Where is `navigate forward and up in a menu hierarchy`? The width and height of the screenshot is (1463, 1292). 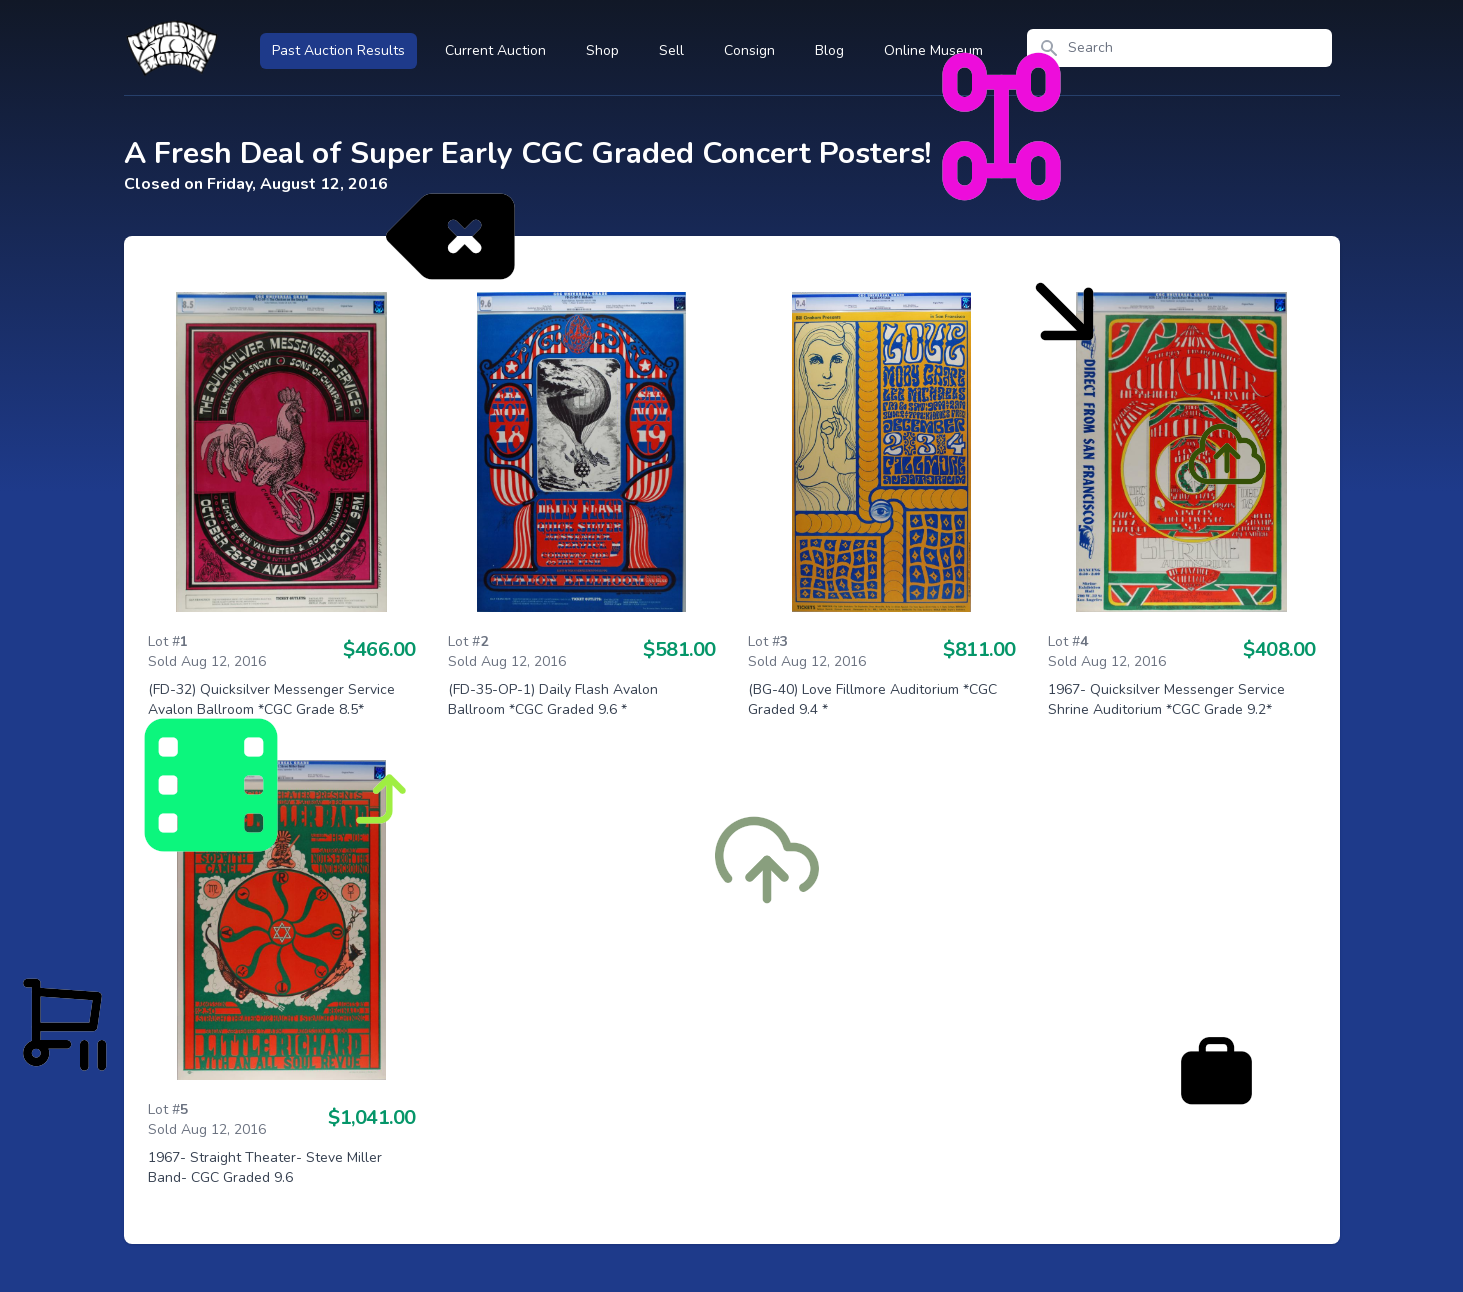 navigate forward and up in a menu hierarchy is located at coordinates (379, 800).